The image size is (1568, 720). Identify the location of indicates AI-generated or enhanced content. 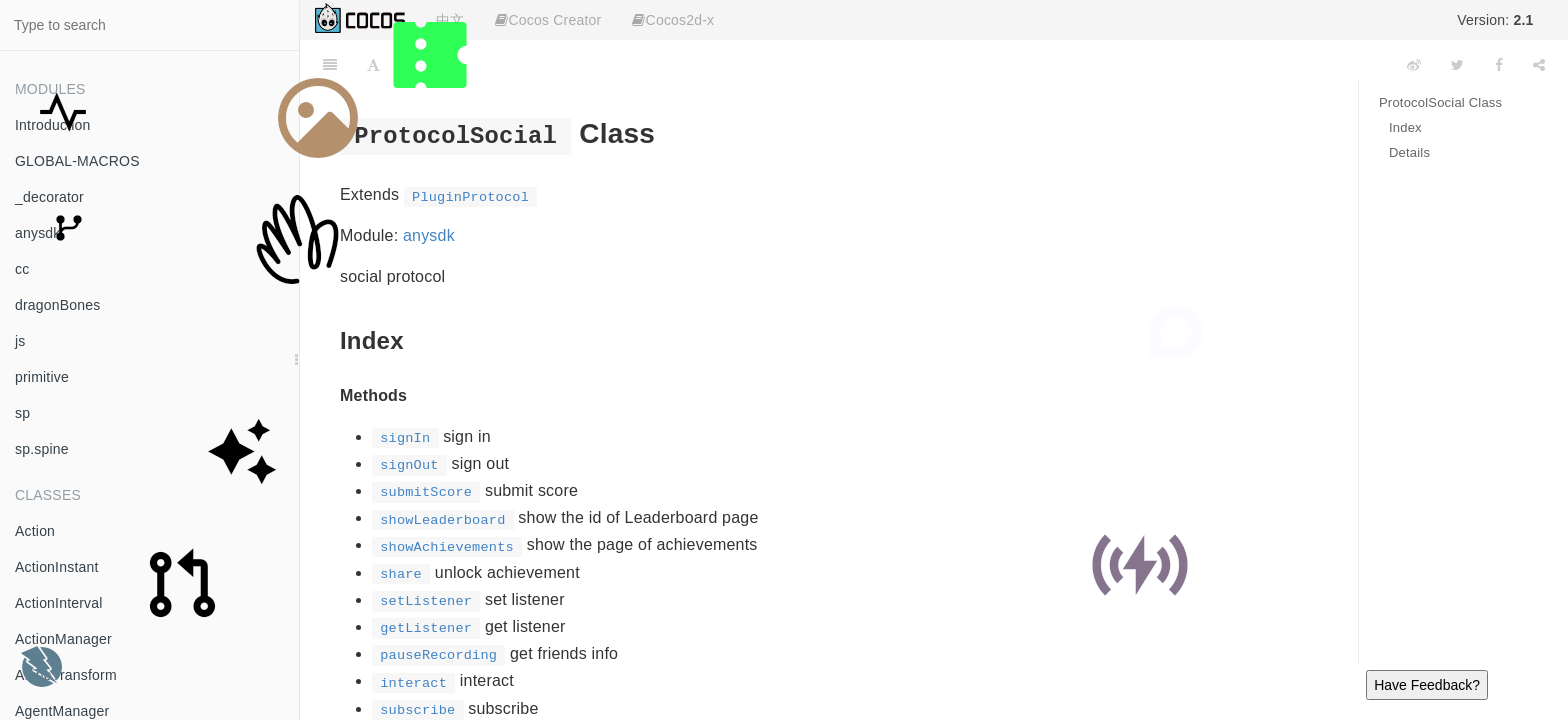
(243, 451).